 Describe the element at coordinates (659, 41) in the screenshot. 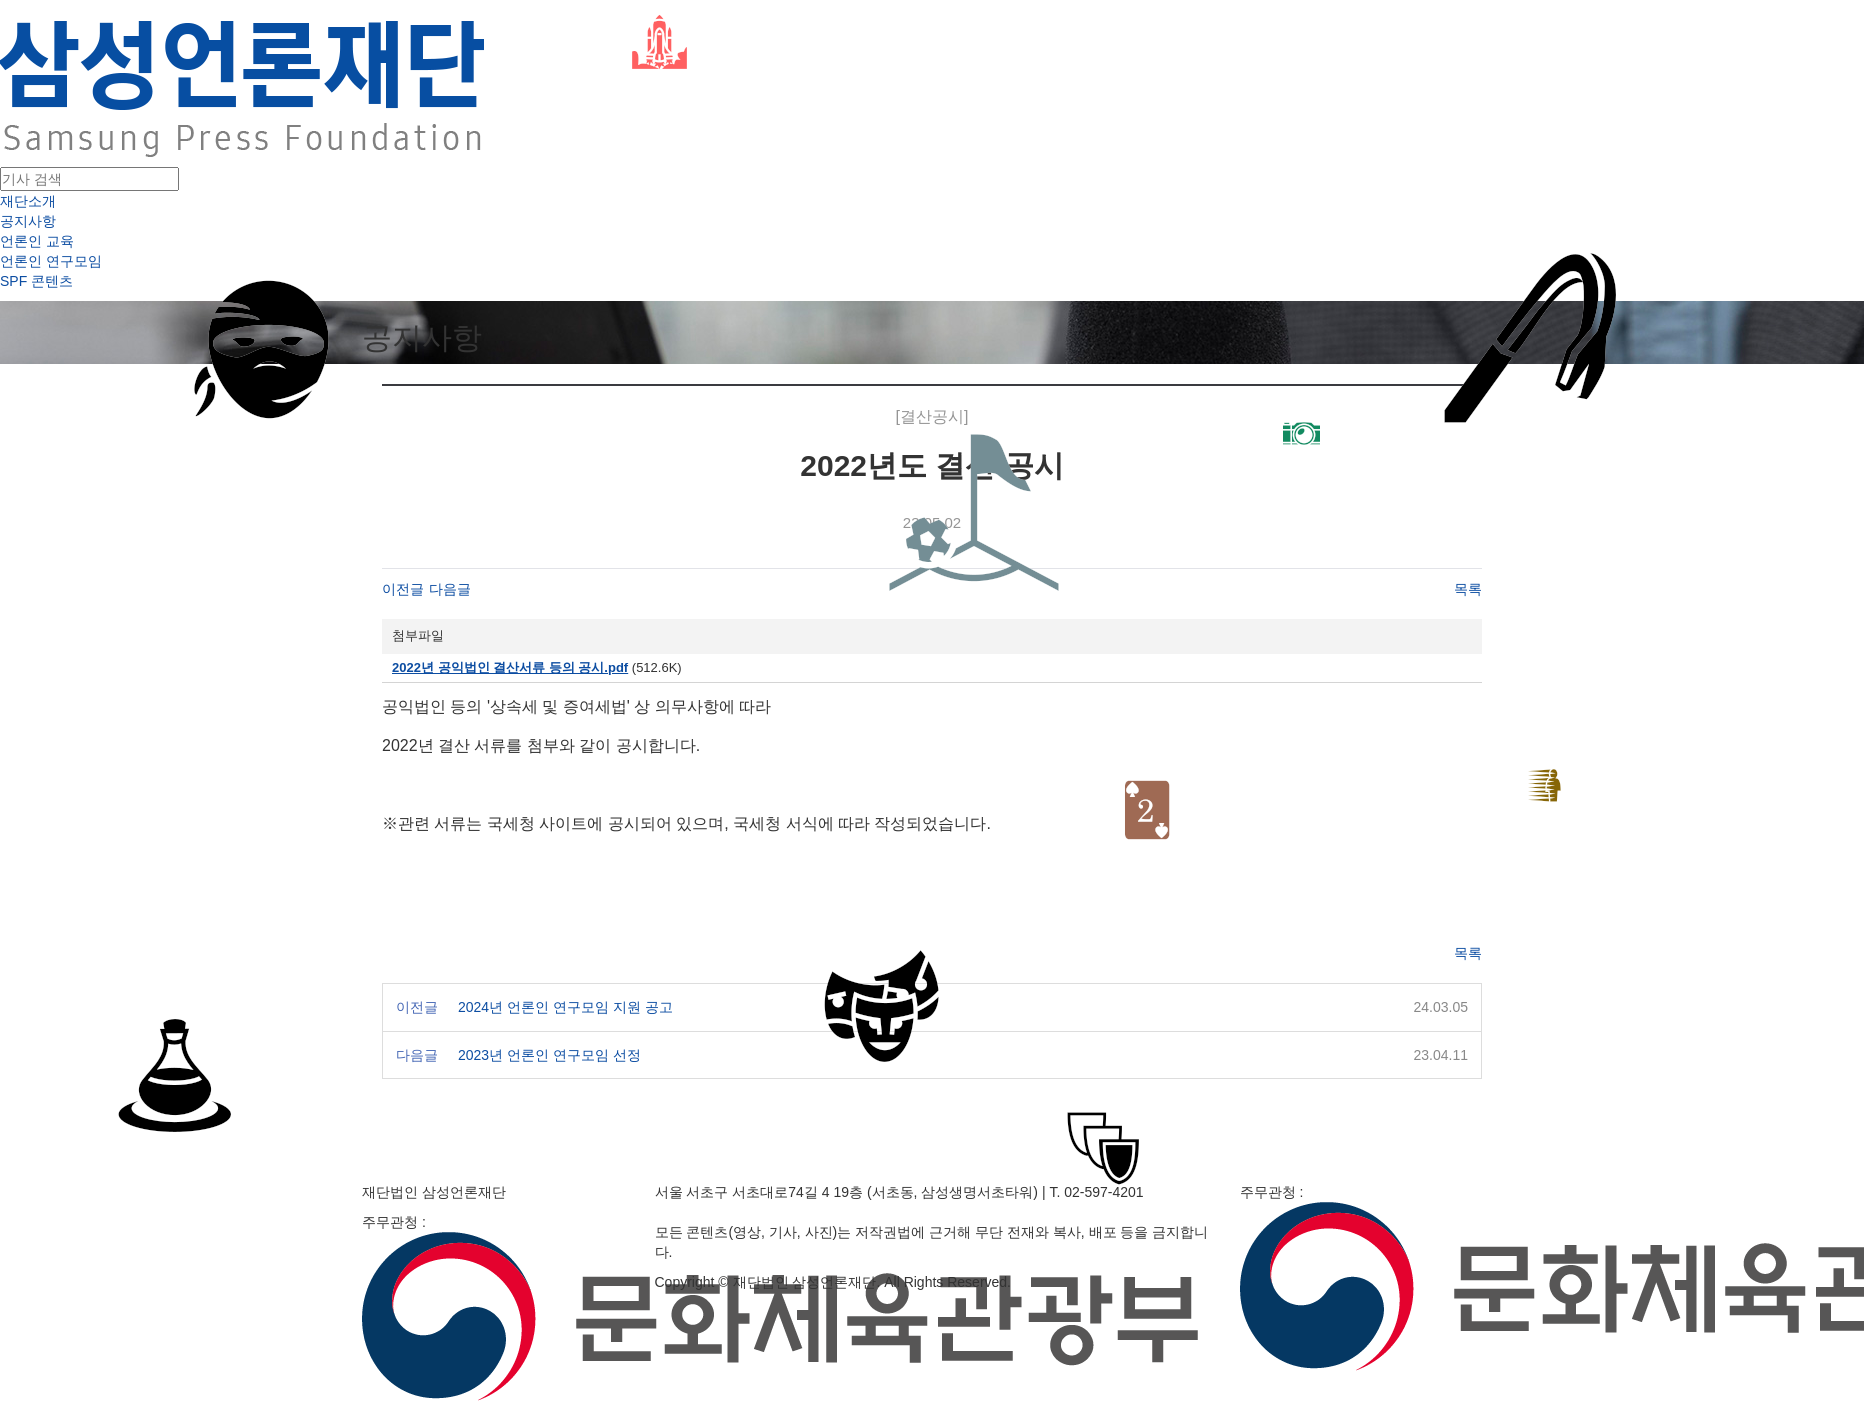

I see `launch or deploy an application` at that location.